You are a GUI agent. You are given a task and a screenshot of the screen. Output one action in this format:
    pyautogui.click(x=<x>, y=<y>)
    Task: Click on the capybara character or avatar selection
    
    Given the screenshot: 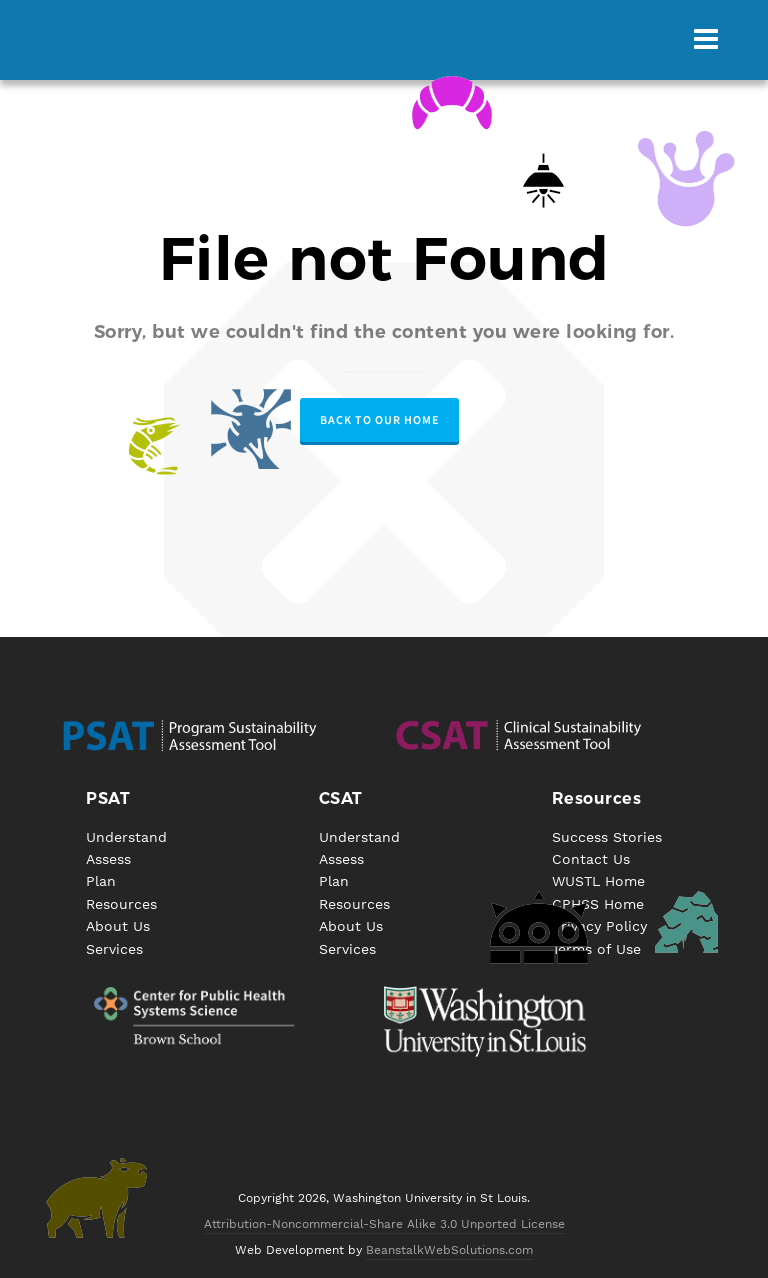 What is the action you would take?
    pyautogui.click(x=96, y=1198)
    